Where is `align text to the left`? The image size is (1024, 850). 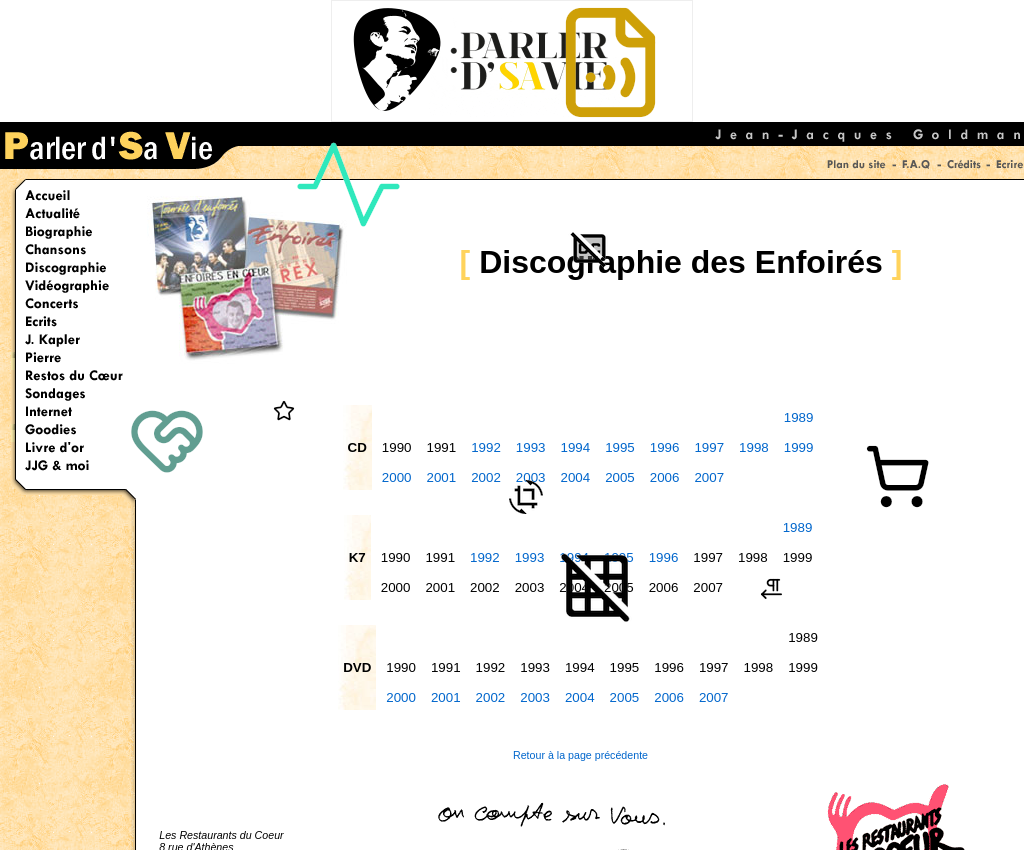
align text to the left is located at coordinates (771, 588).